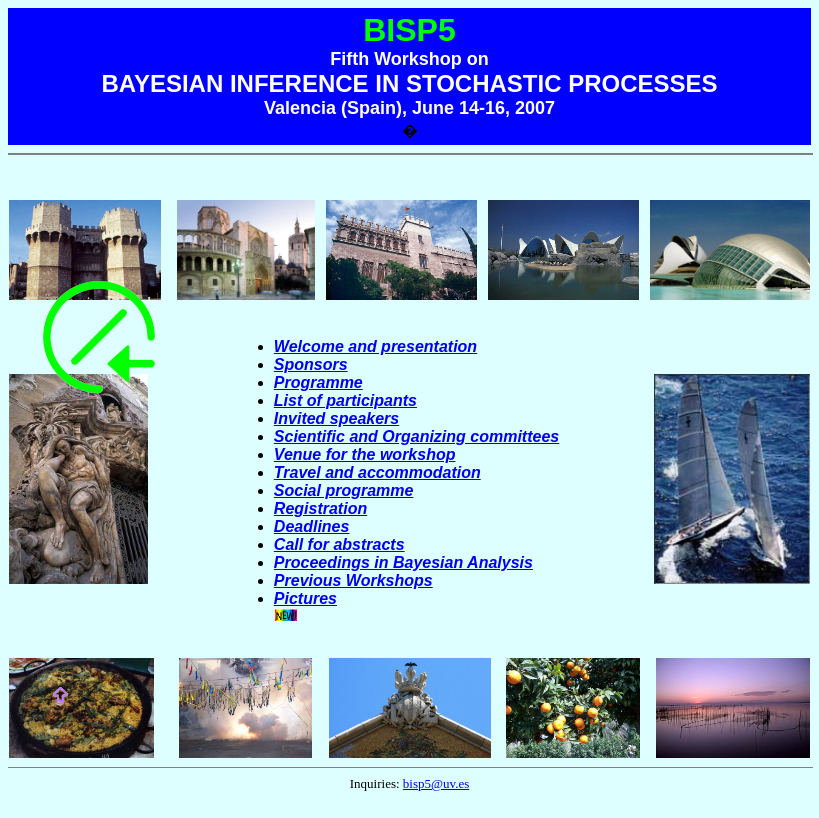 Image resolution: width=819 pixels, height=818 pixels. What do you see at coordinates (99, 337) in the screenshot?
I see `indicates a tracked issue was closed as not planned` at bounding box center [99, 337].